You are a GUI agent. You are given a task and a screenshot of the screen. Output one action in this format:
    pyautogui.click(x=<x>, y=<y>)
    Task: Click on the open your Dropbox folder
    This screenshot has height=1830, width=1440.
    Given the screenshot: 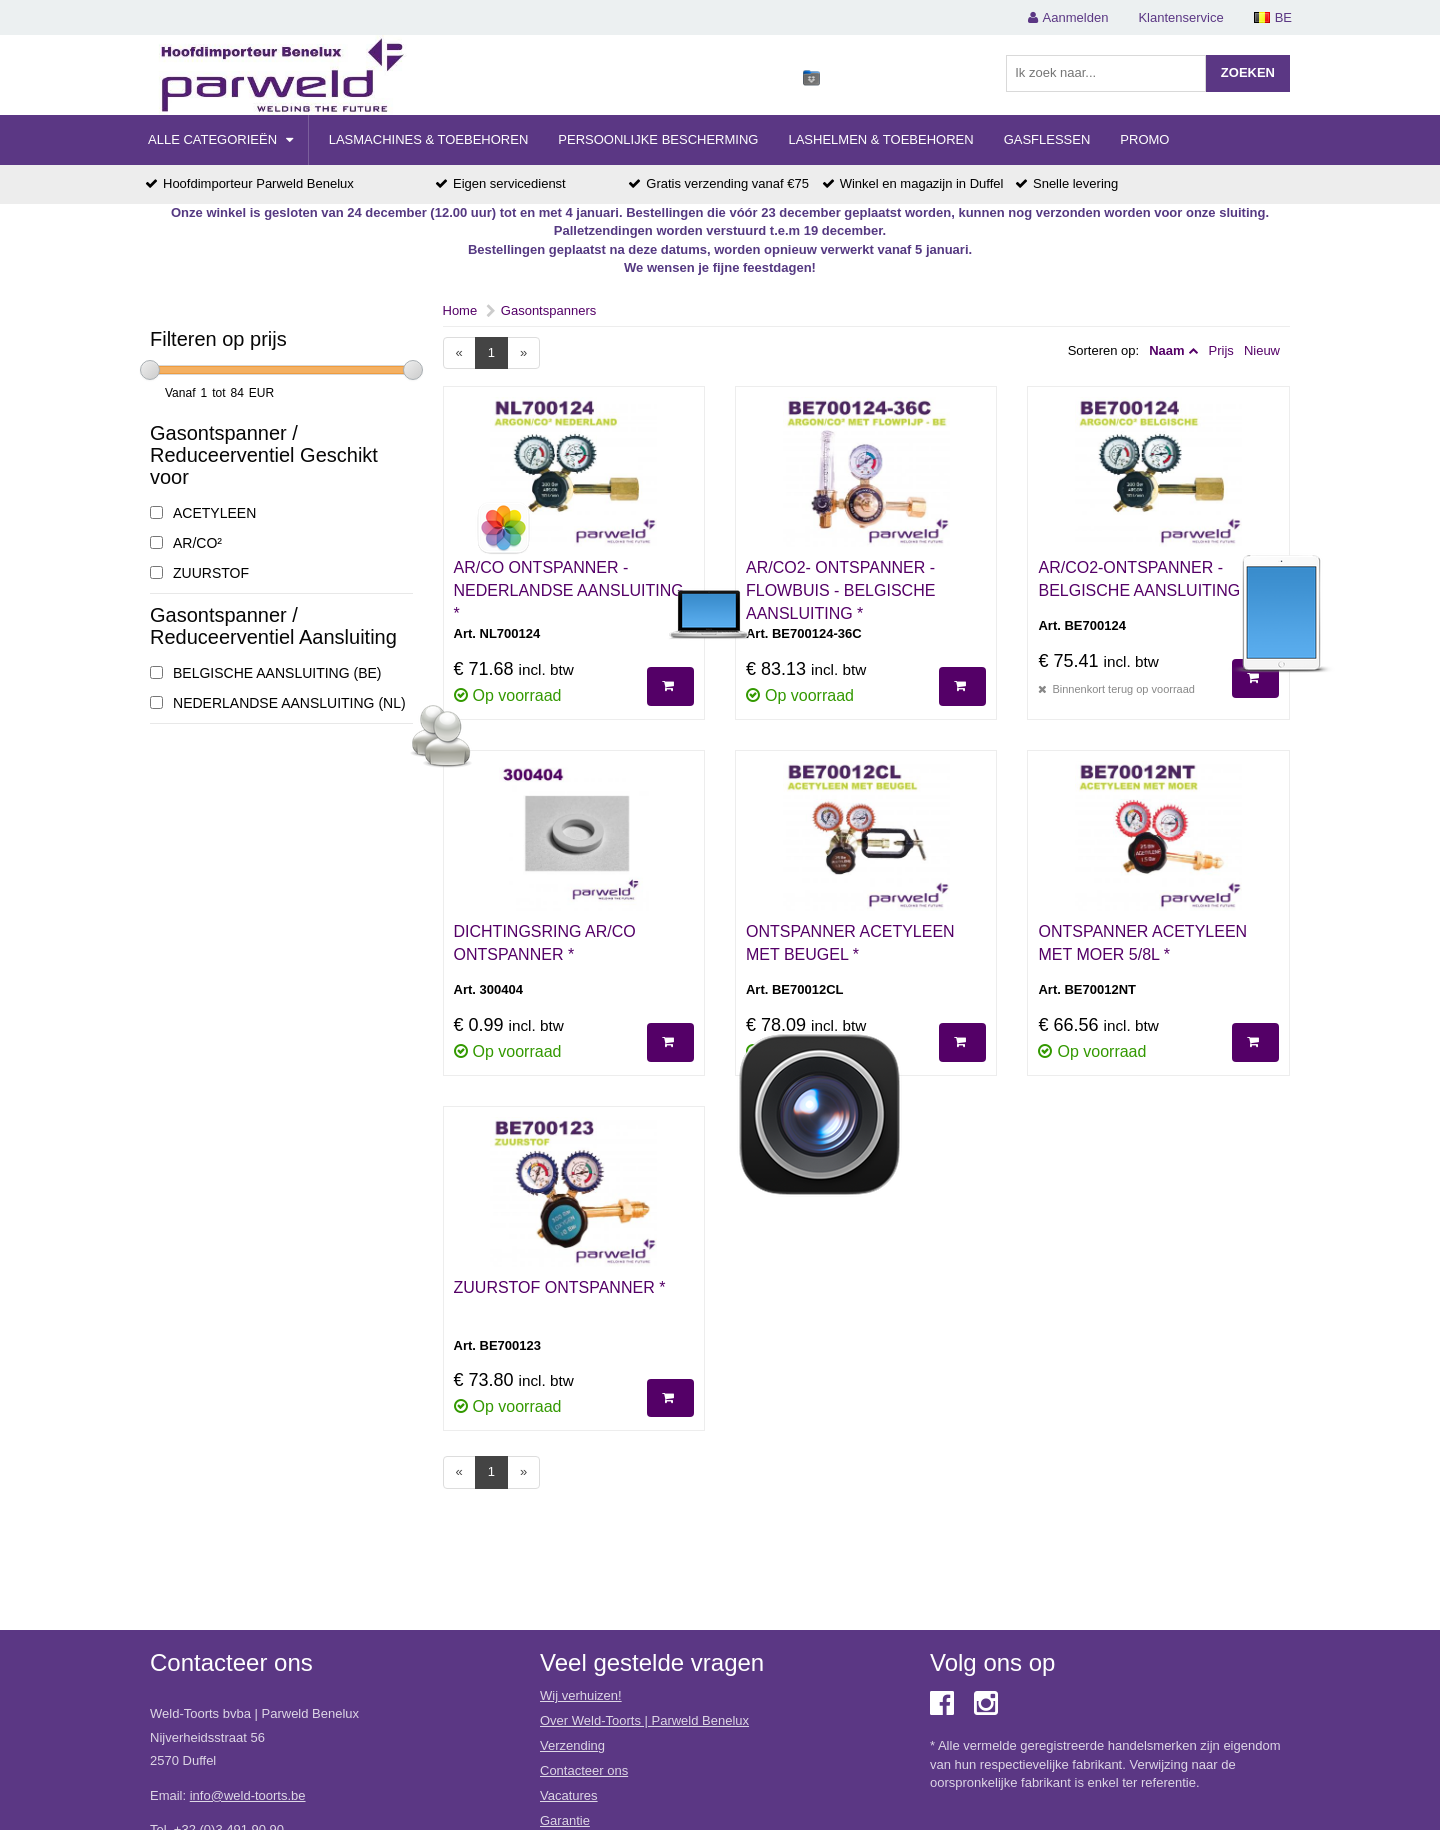 What is the action you would take?
    pyautogui.click(x=811, y=77)
    